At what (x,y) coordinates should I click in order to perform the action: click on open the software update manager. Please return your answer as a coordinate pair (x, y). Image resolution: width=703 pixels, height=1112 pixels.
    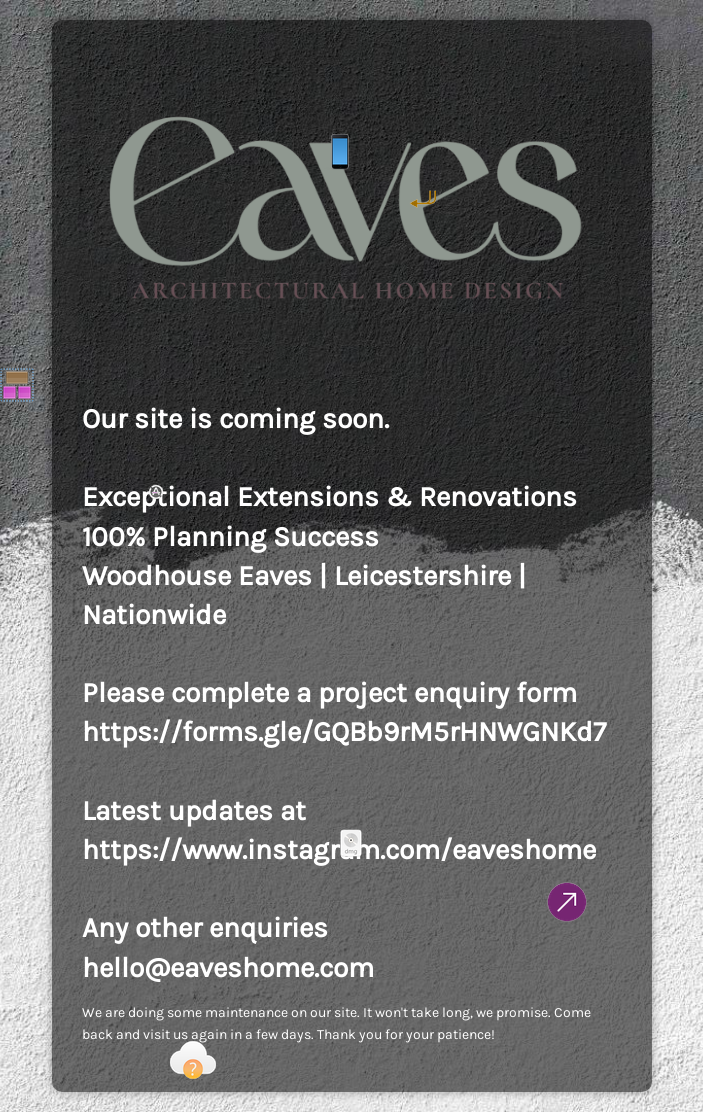
    Looking at the image, I should click on (156, 492).